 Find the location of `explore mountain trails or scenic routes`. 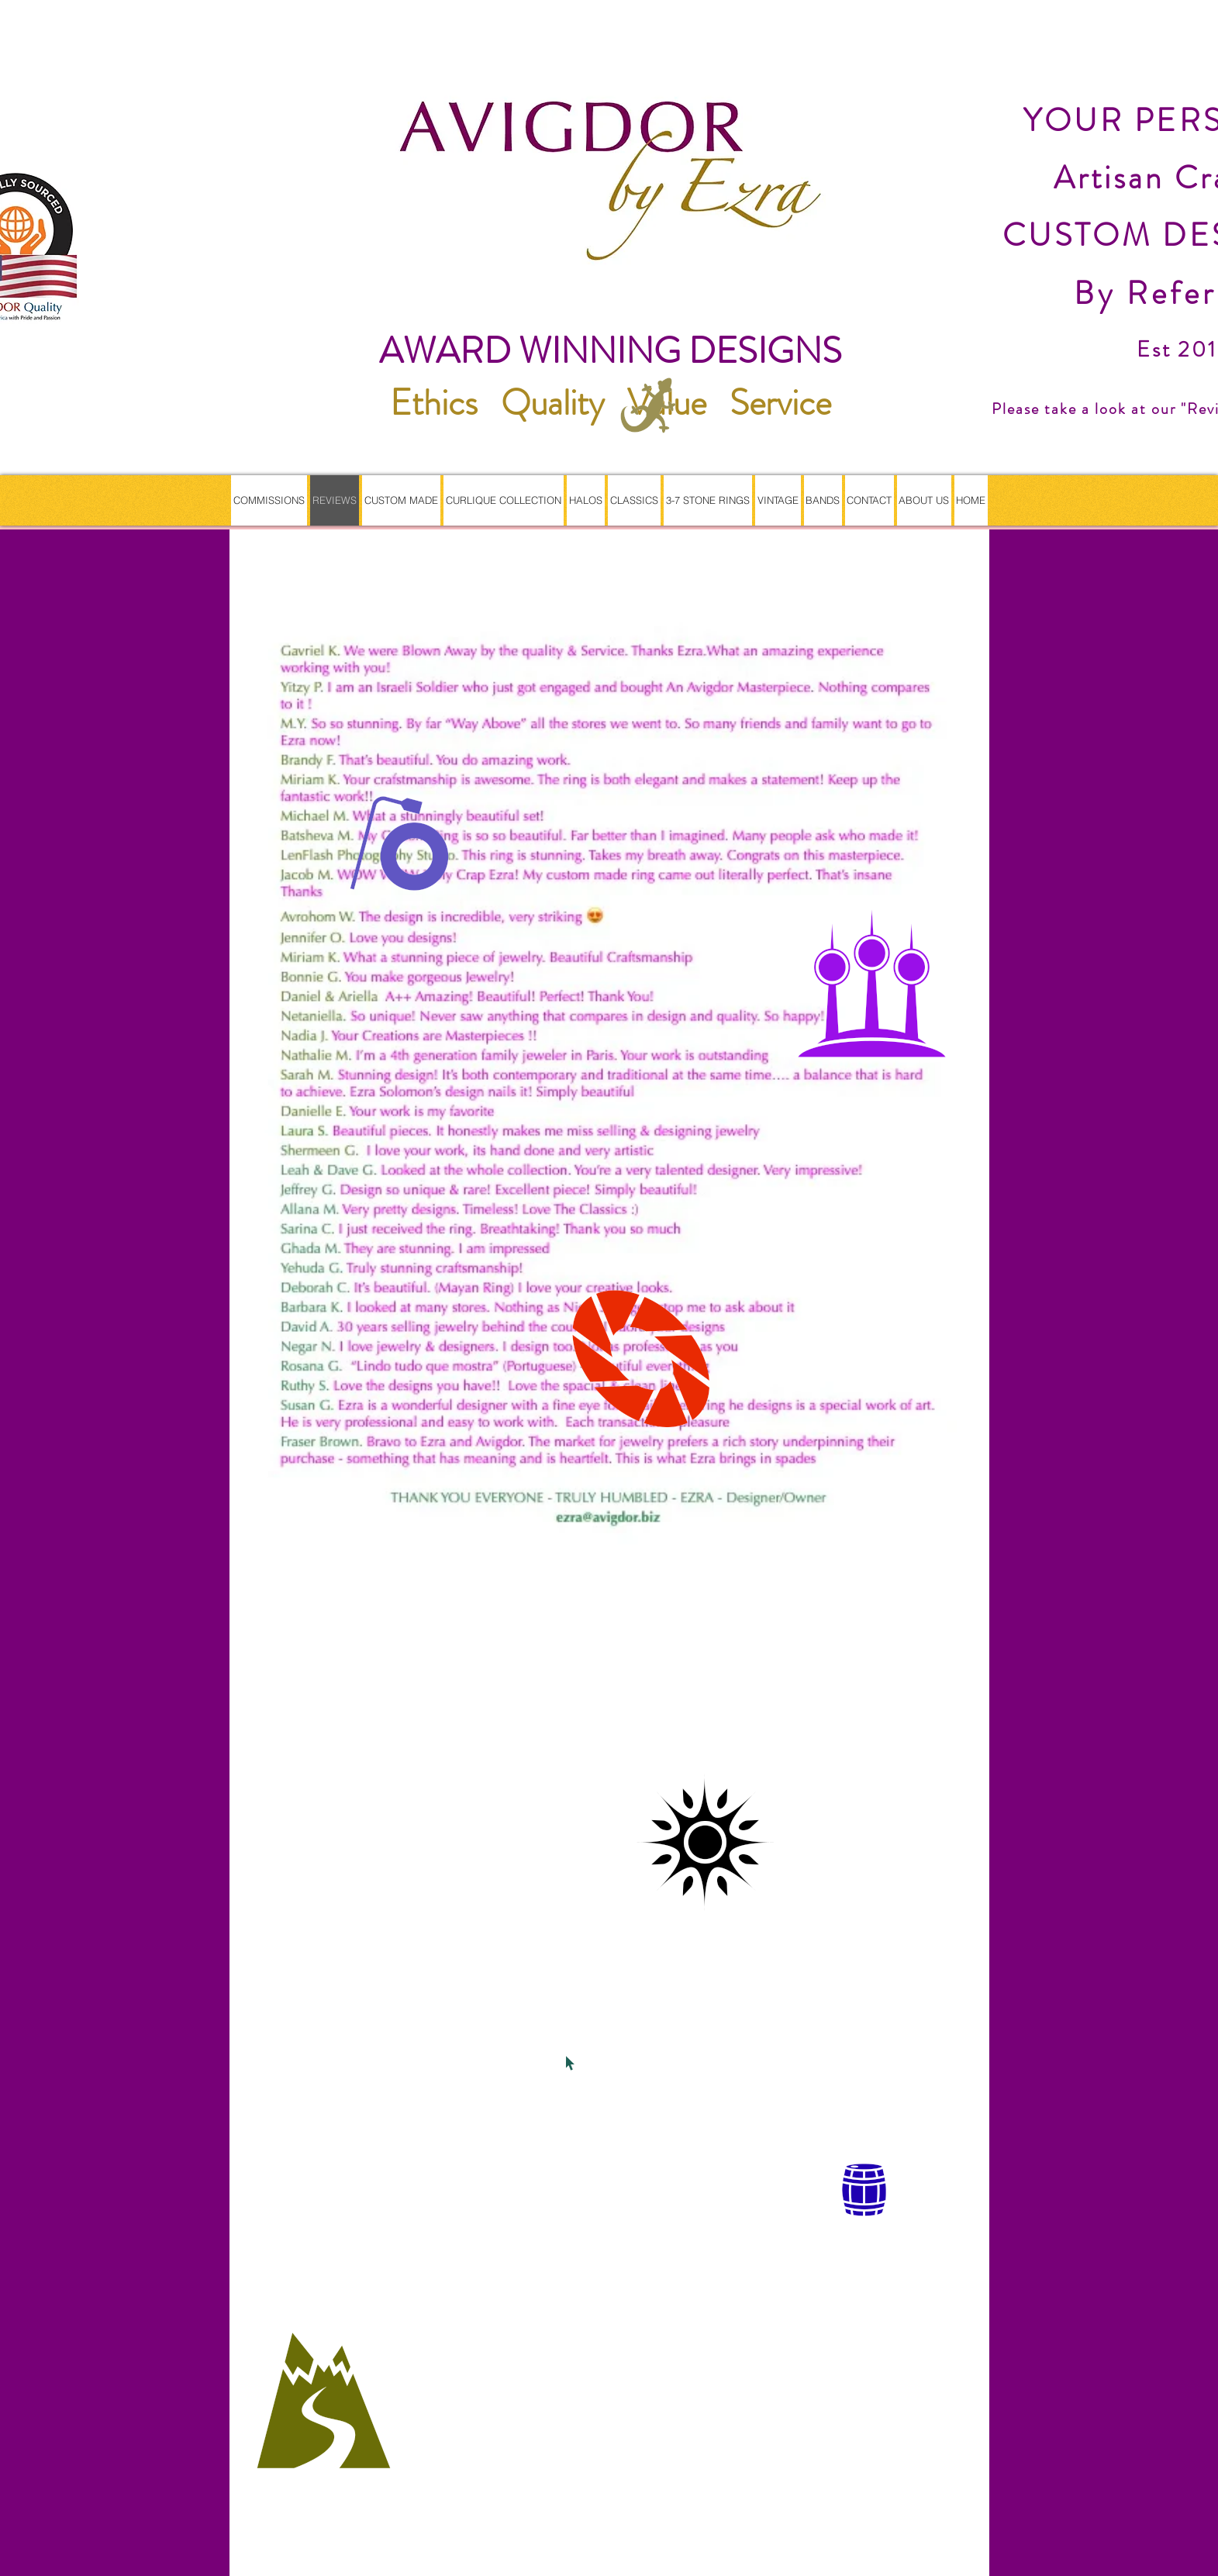

explore mountain trails or scenic routes is located at coordinates (323, 2400).